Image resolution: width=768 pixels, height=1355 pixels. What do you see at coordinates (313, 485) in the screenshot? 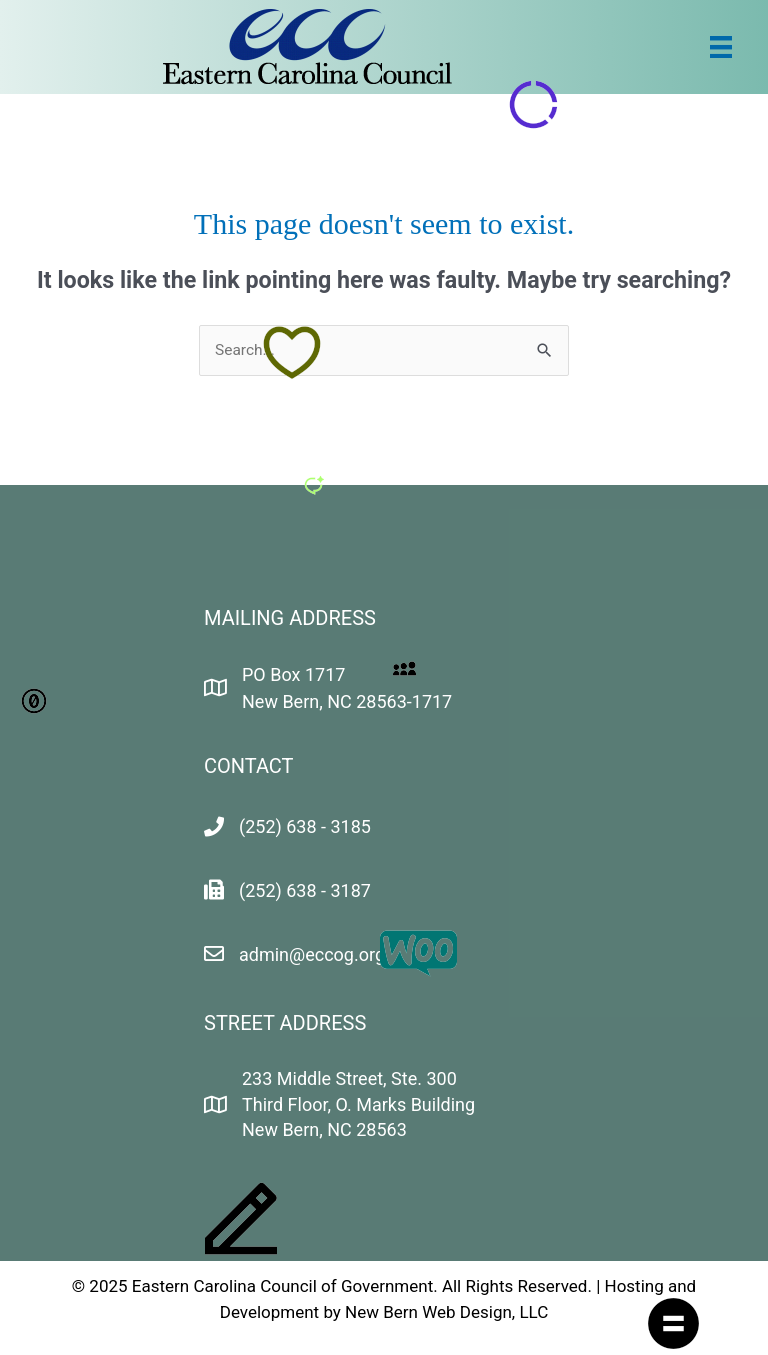
I see `start a conversation with AI assistant` at bounding box center [313, 485].